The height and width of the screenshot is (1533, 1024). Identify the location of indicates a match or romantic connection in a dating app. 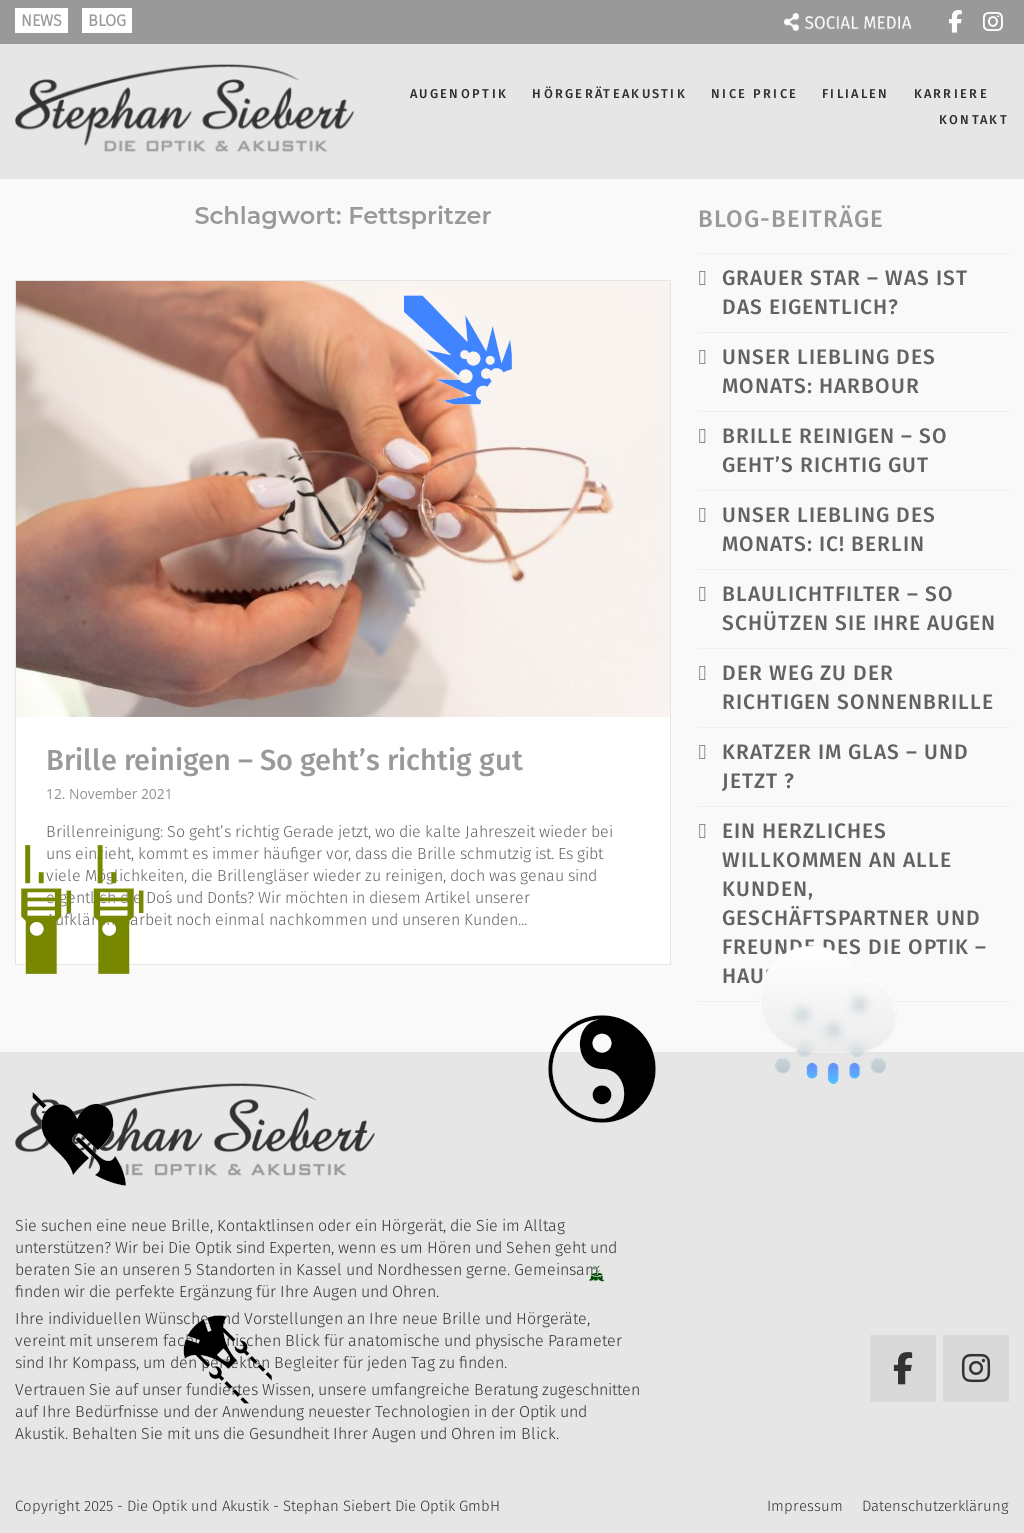
(79, 1138).